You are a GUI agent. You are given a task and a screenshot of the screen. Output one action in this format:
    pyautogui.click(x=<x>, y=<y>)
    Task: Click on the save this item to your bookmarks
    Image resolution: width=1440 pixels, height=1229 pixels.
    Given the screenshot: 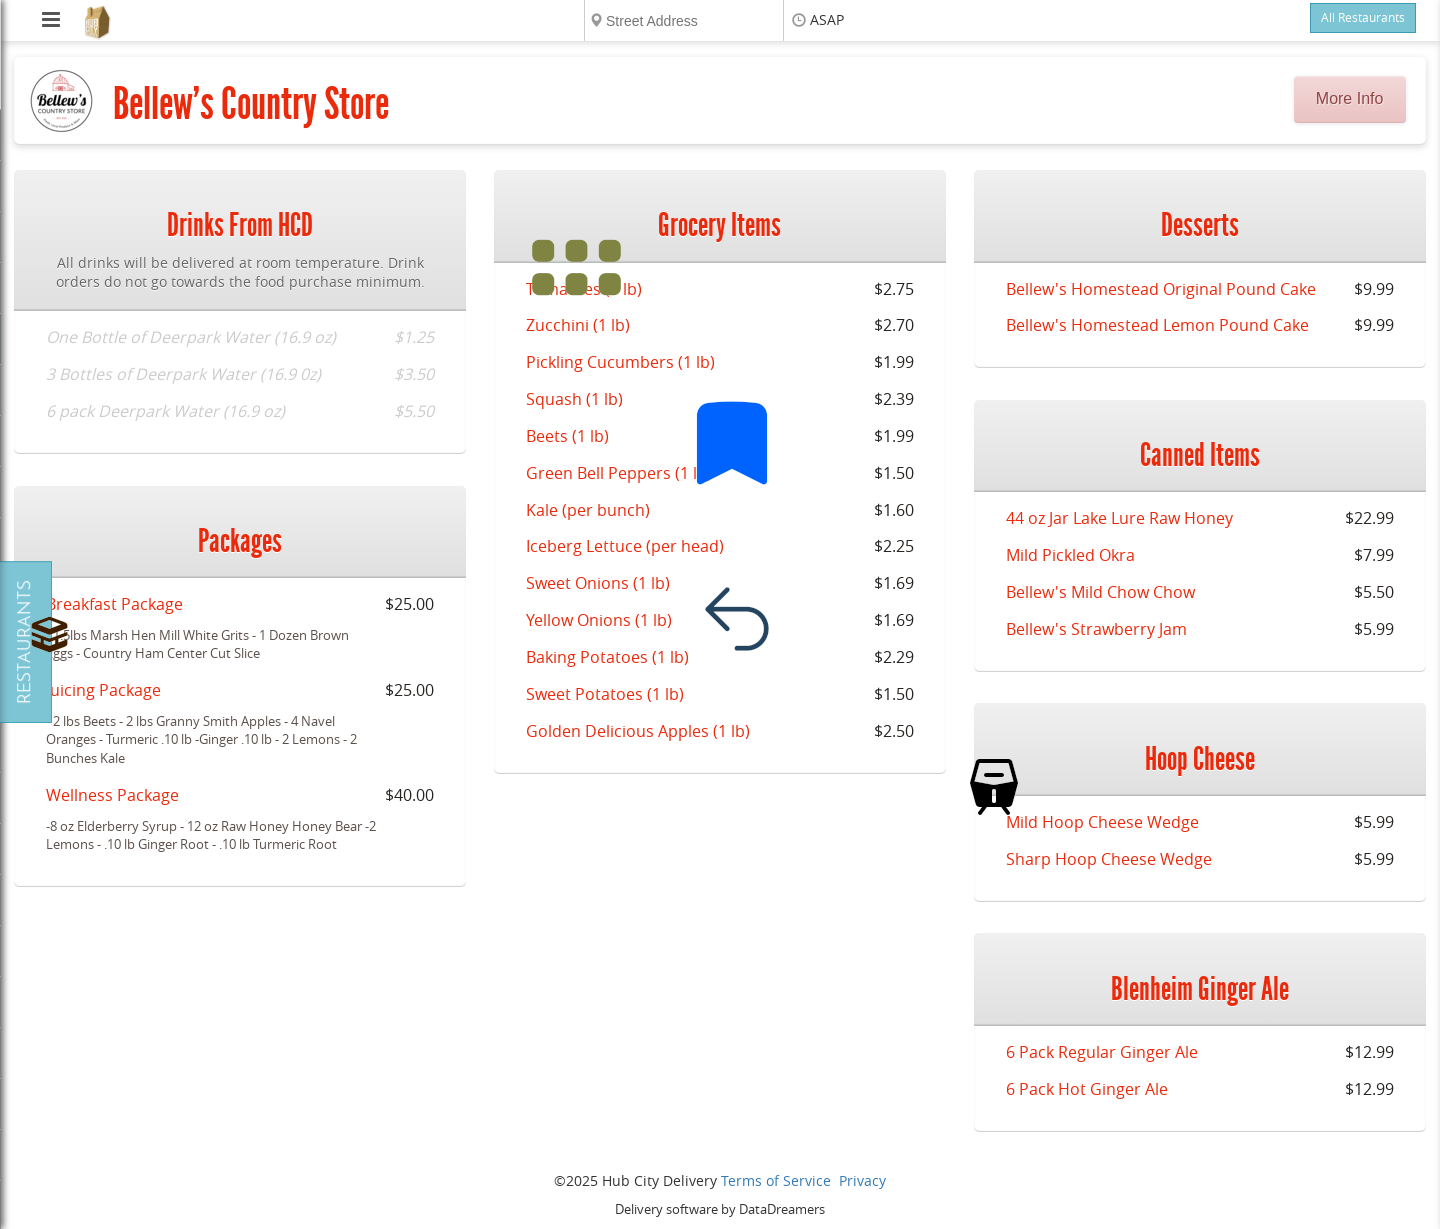 What is the action you would take?
    pyautogui.click(x=732, y=443)
    